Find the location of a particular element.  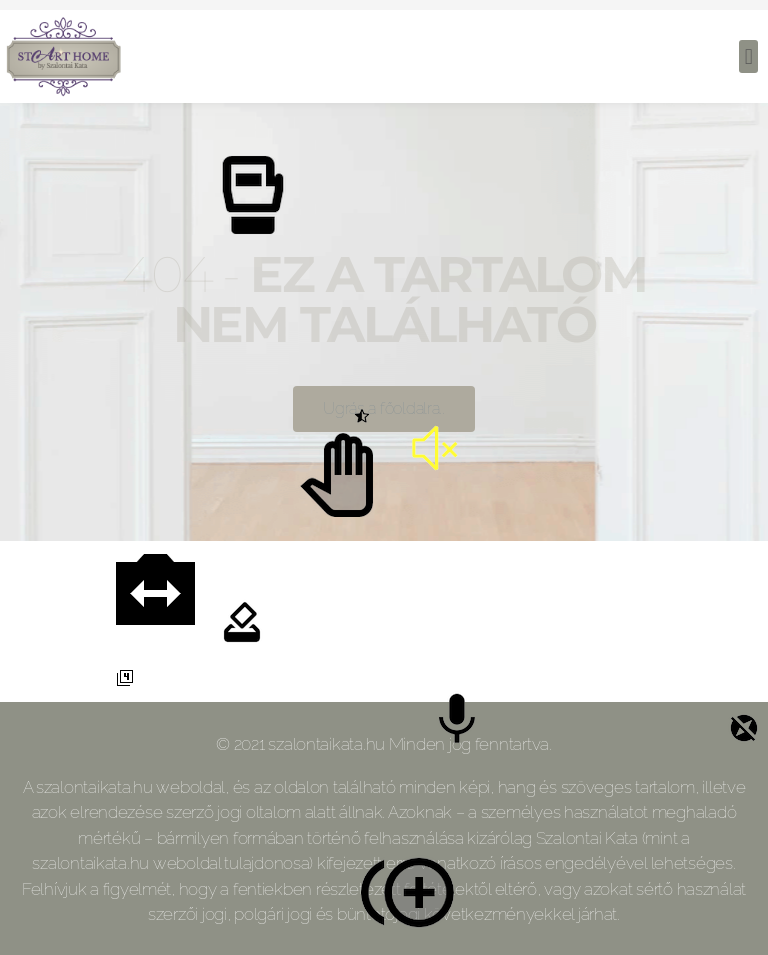

disable compass or navigation mode is located at coordinates (744, 728).